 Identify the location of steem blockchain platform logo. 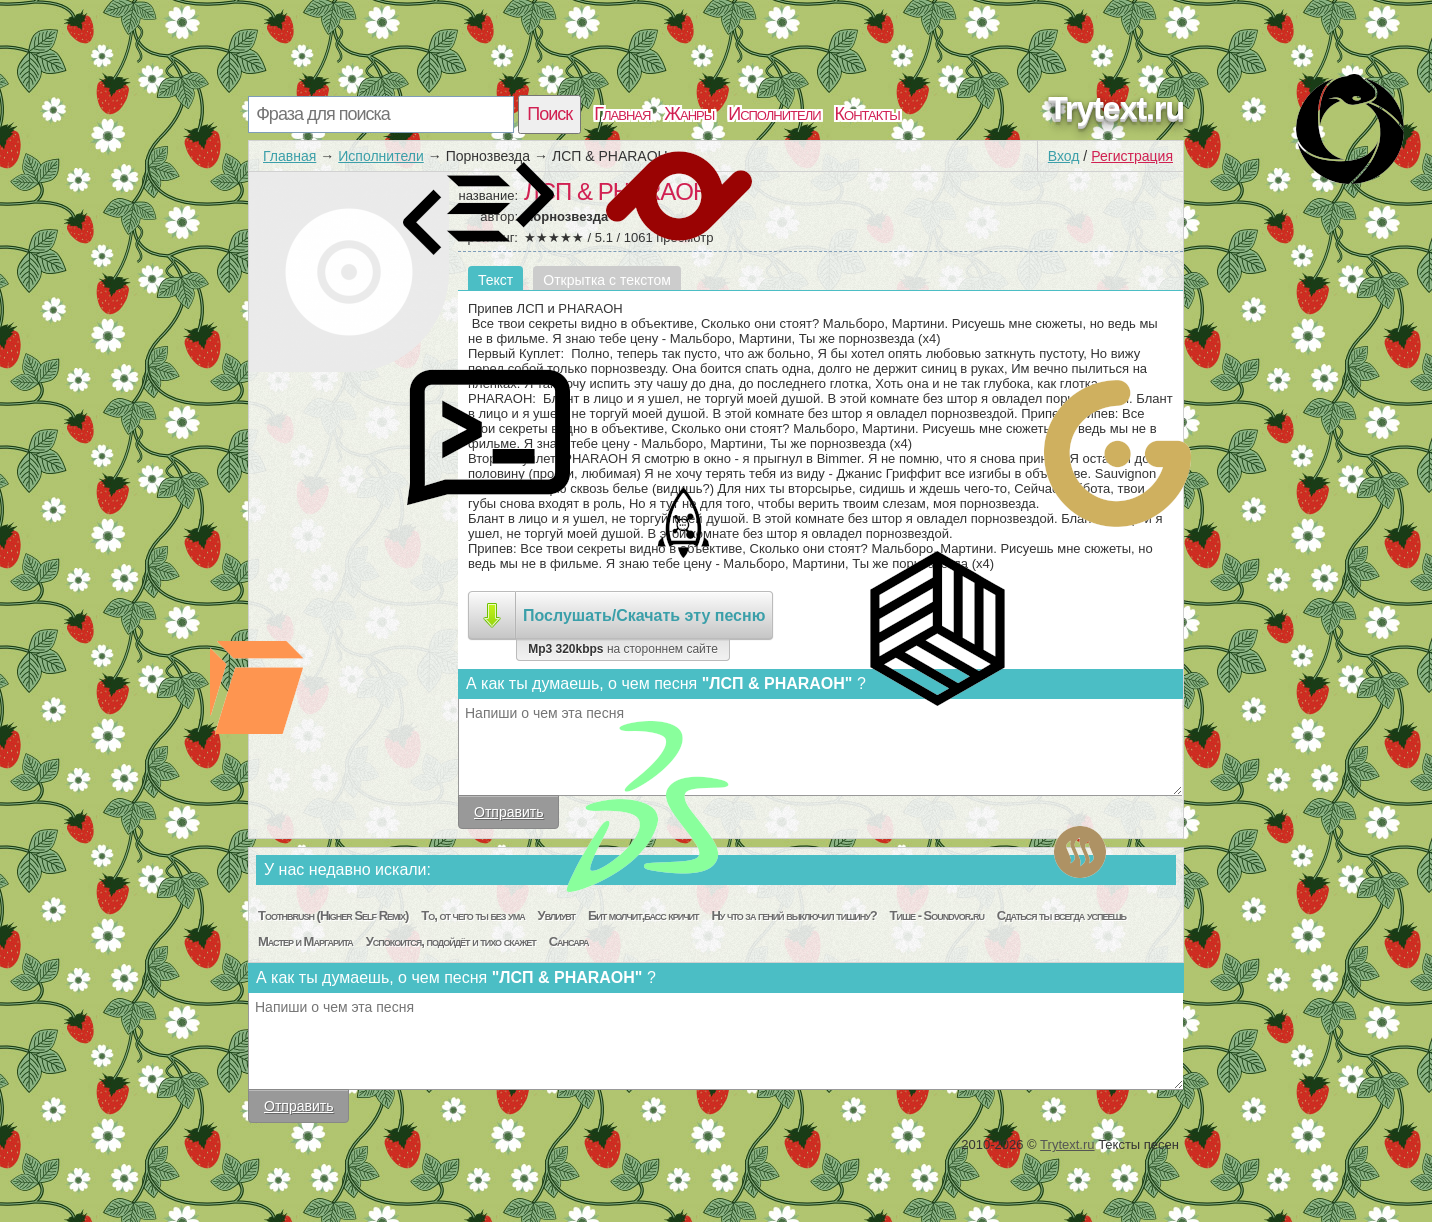
(1080, 852).